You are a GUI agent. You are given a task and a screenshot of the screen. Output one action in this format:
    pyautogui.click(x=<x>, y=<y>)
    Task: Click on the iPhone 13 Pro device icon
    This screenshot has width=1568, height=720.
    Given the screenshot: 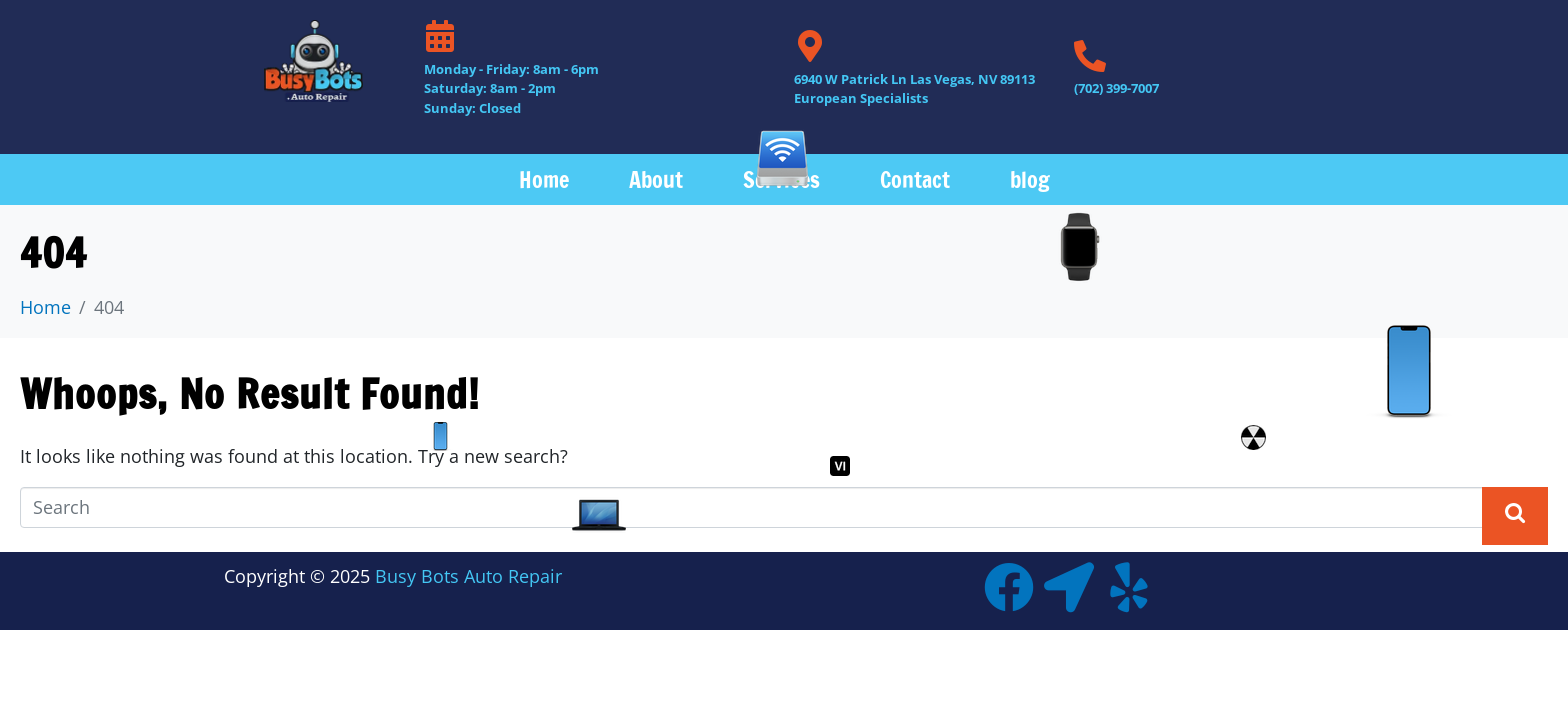 What is the action you would take?
    pyautogui.click(x=440, y=436)
    